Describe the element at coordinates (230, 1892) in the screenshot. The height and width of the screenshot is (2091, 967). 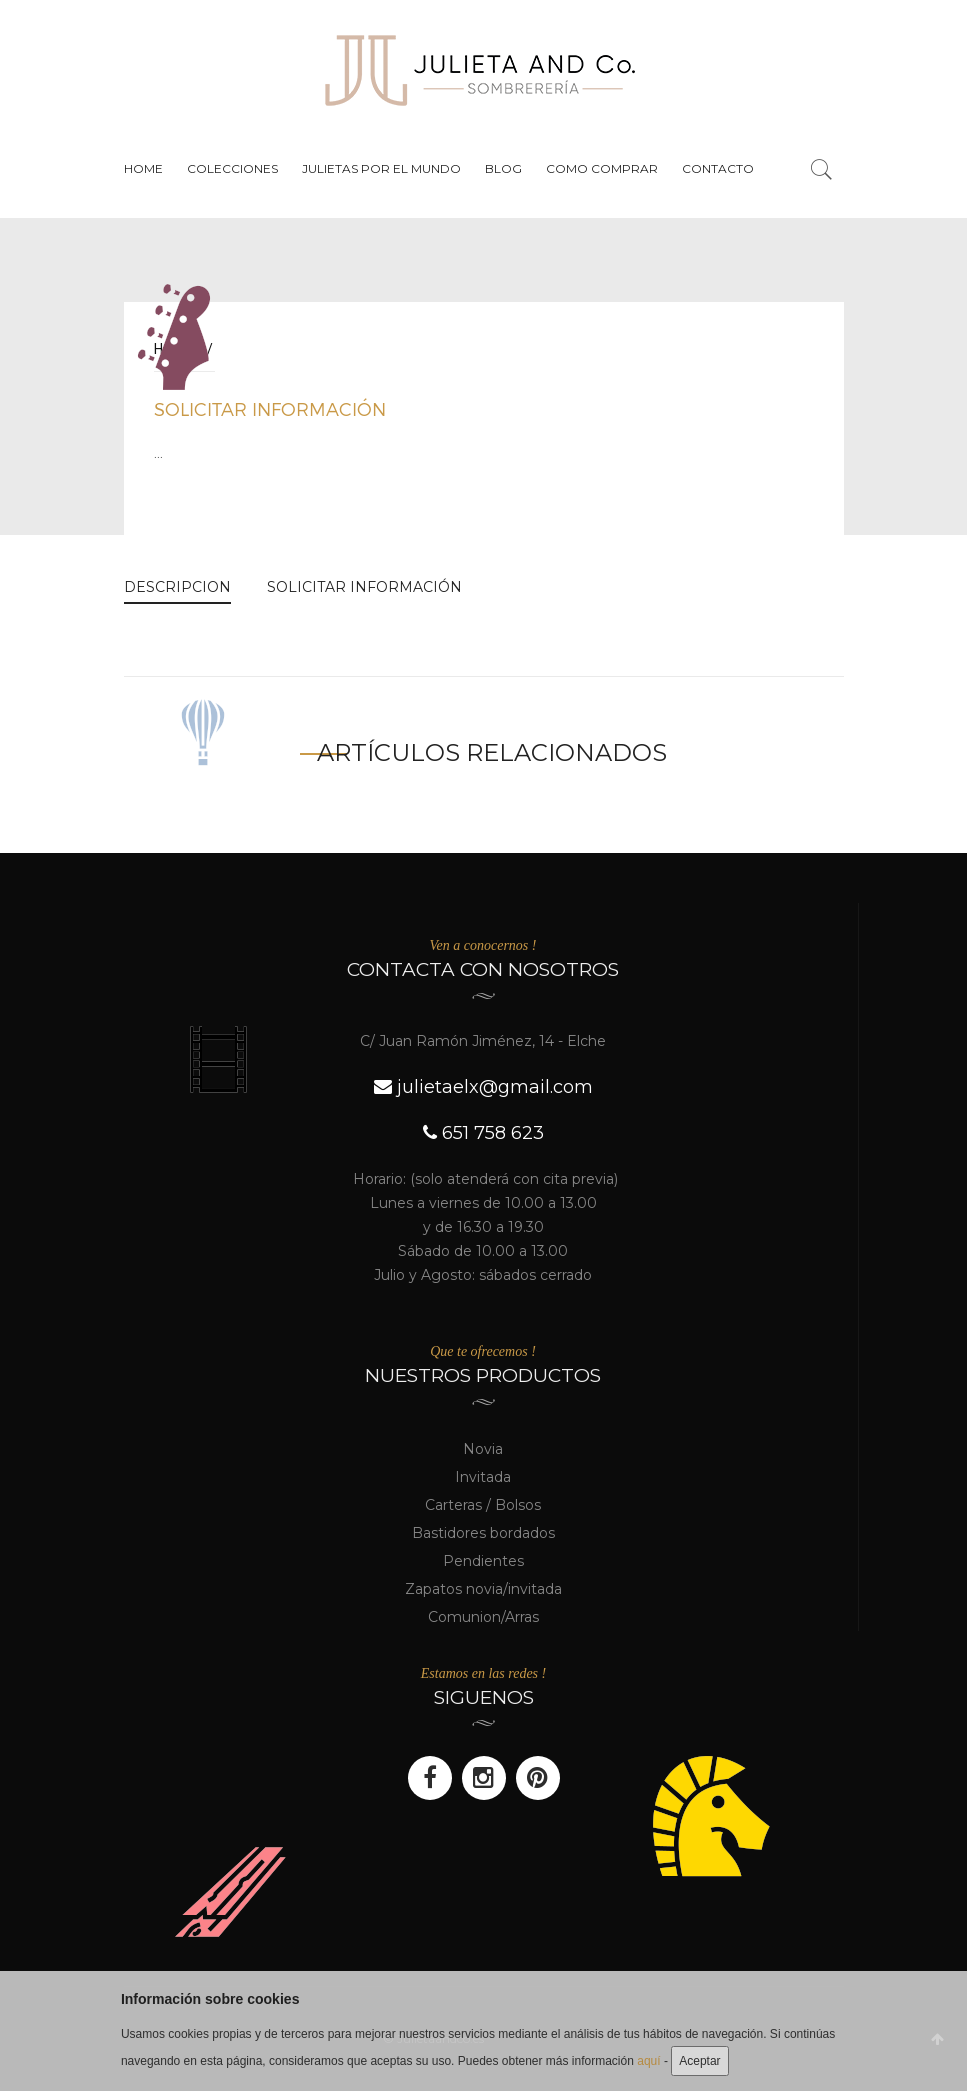
I see `wooden planks or lumber resource in a crafting game` at that location.